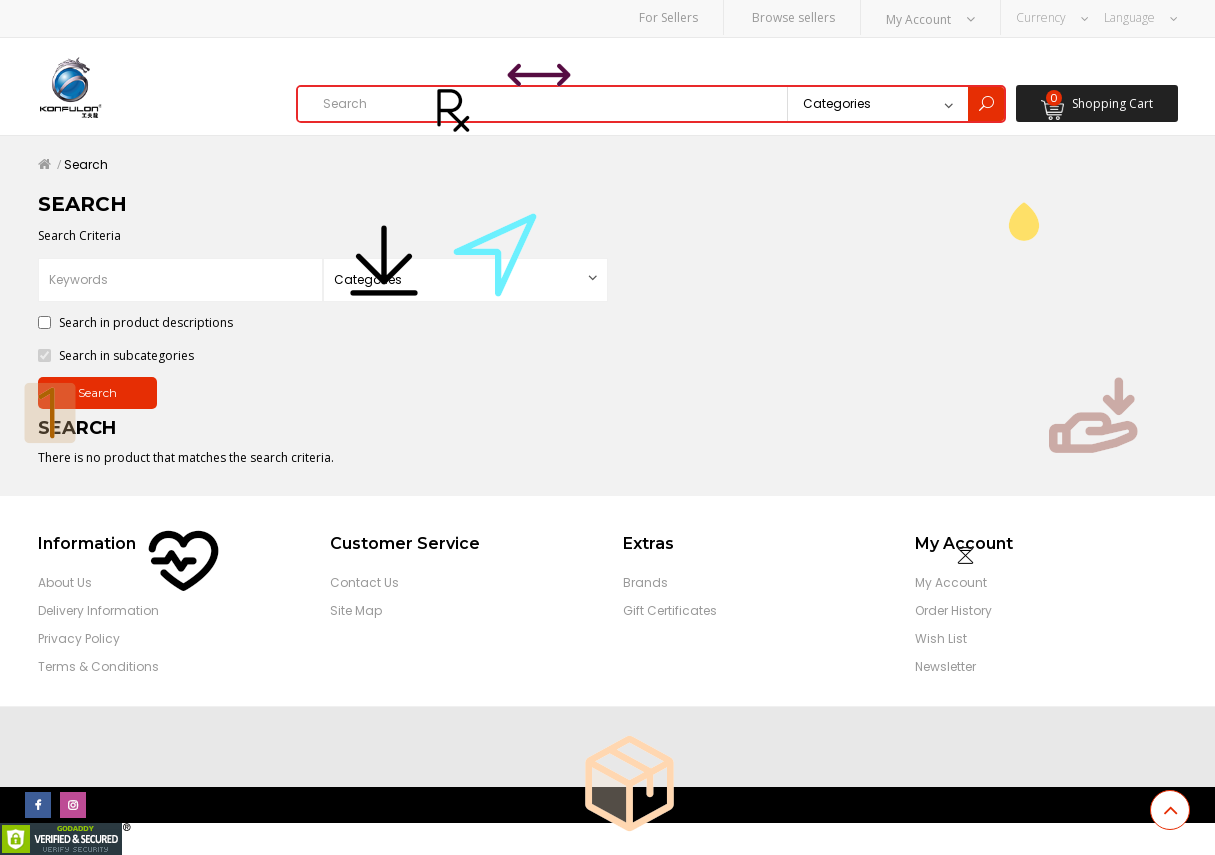 The width and height of the screenshot is (1215, 855). Describe the element at coordinates (1024, 223) in the screenshot. I see `indicates water or liquid-related feature` at that location.